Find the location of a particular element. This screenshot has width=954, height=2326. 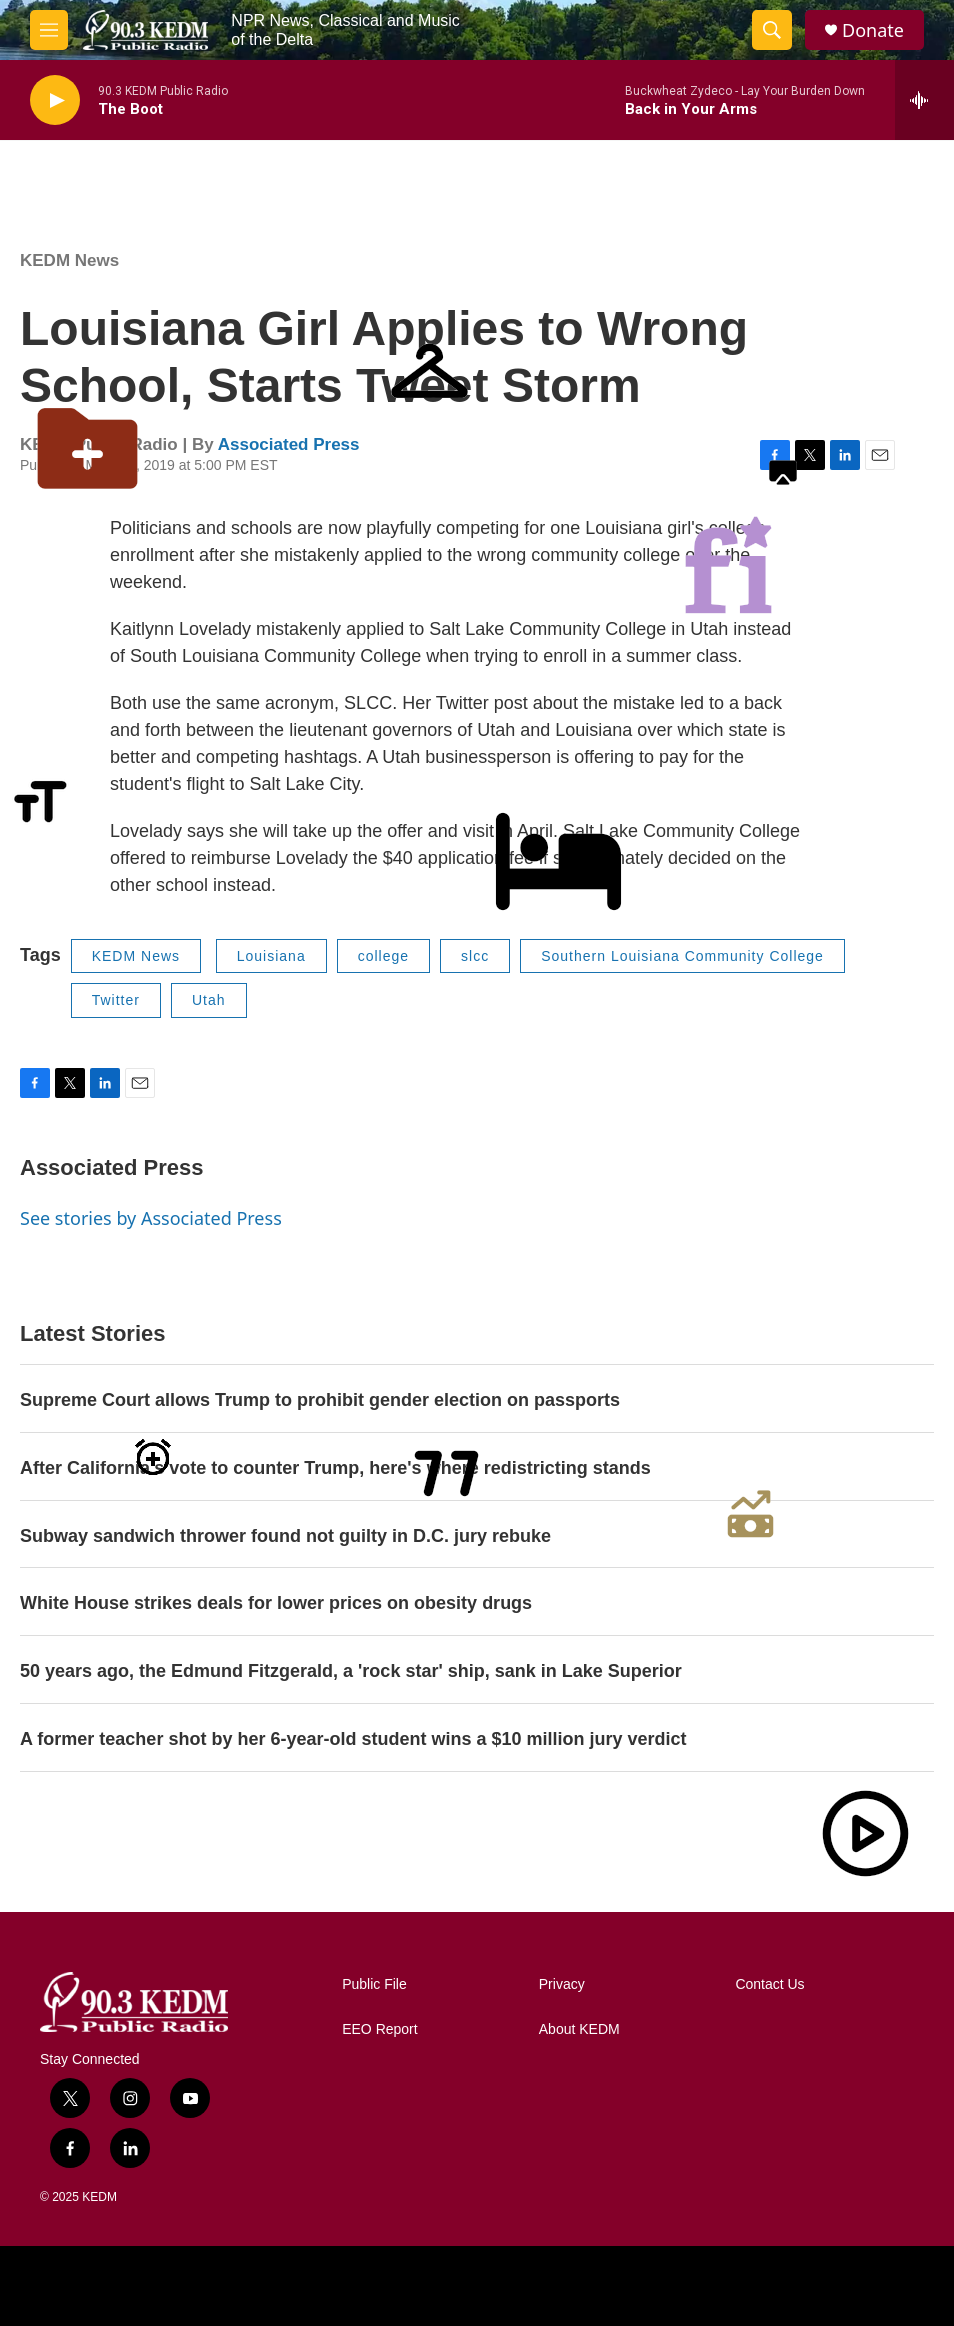

adjust text size settings is located at coordinates (39, 803).